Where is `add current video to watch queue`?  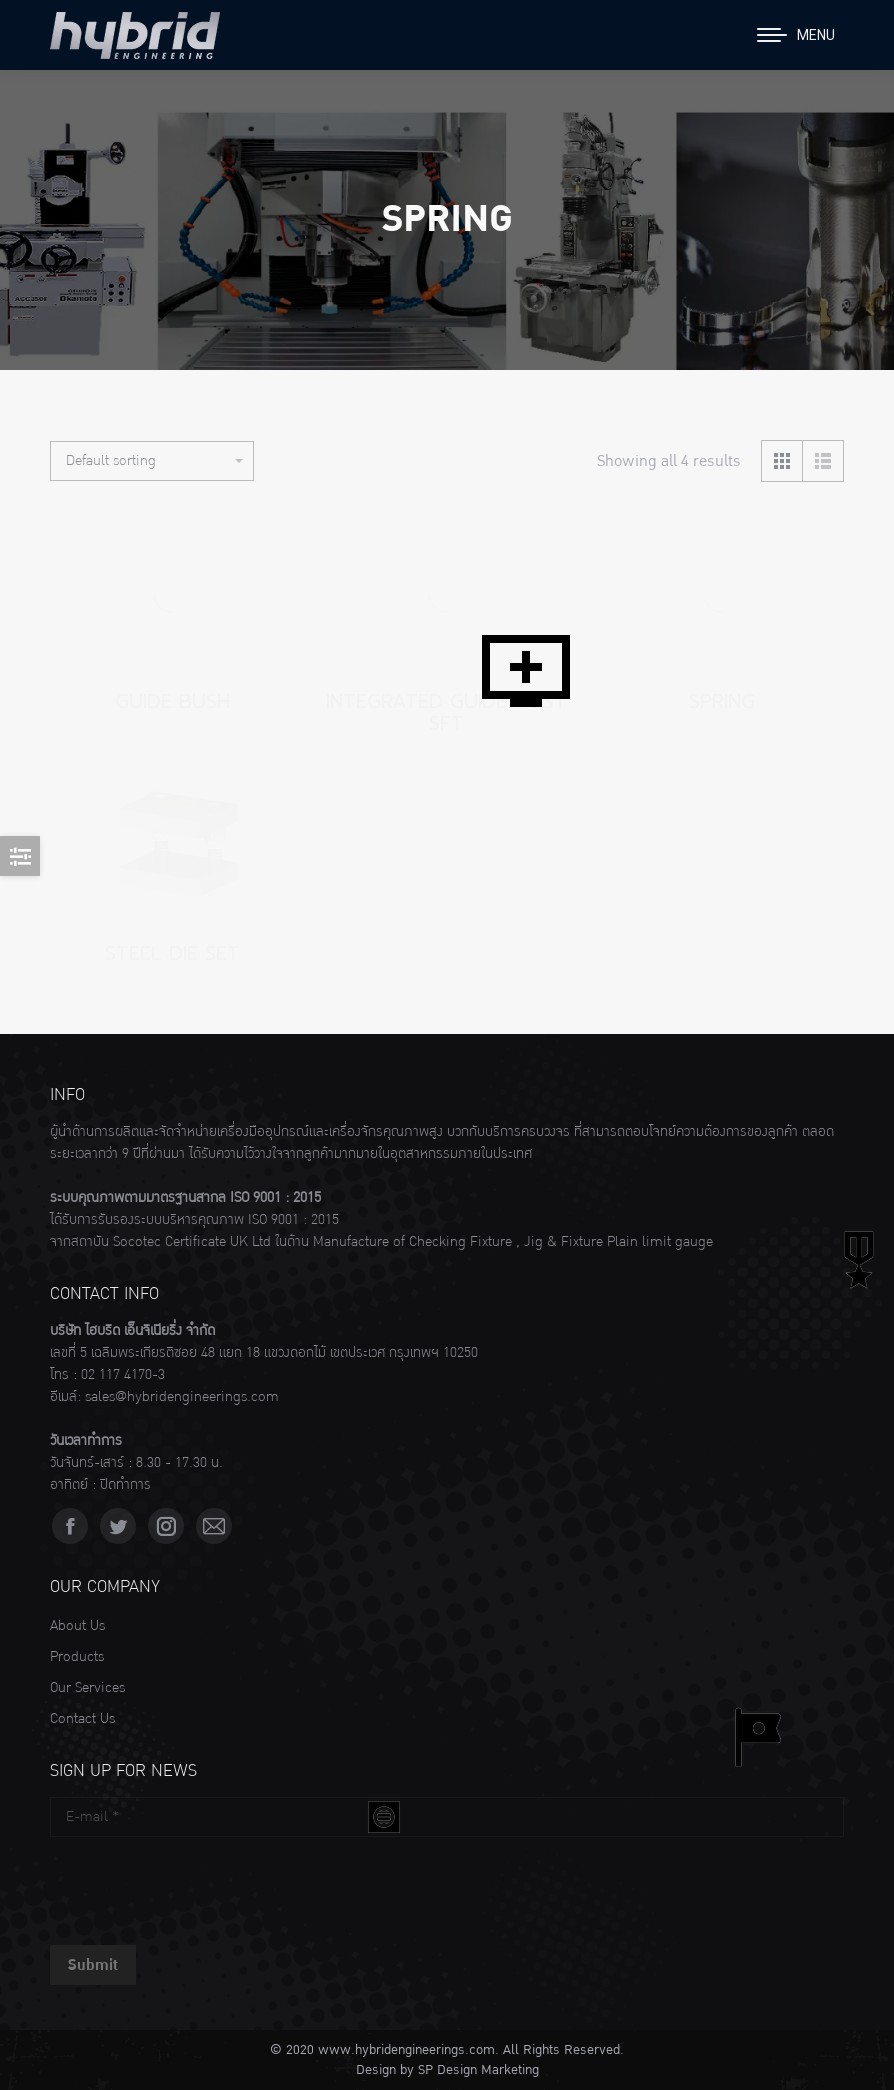
add current video to watch queue is located at coordinates (526, 671).